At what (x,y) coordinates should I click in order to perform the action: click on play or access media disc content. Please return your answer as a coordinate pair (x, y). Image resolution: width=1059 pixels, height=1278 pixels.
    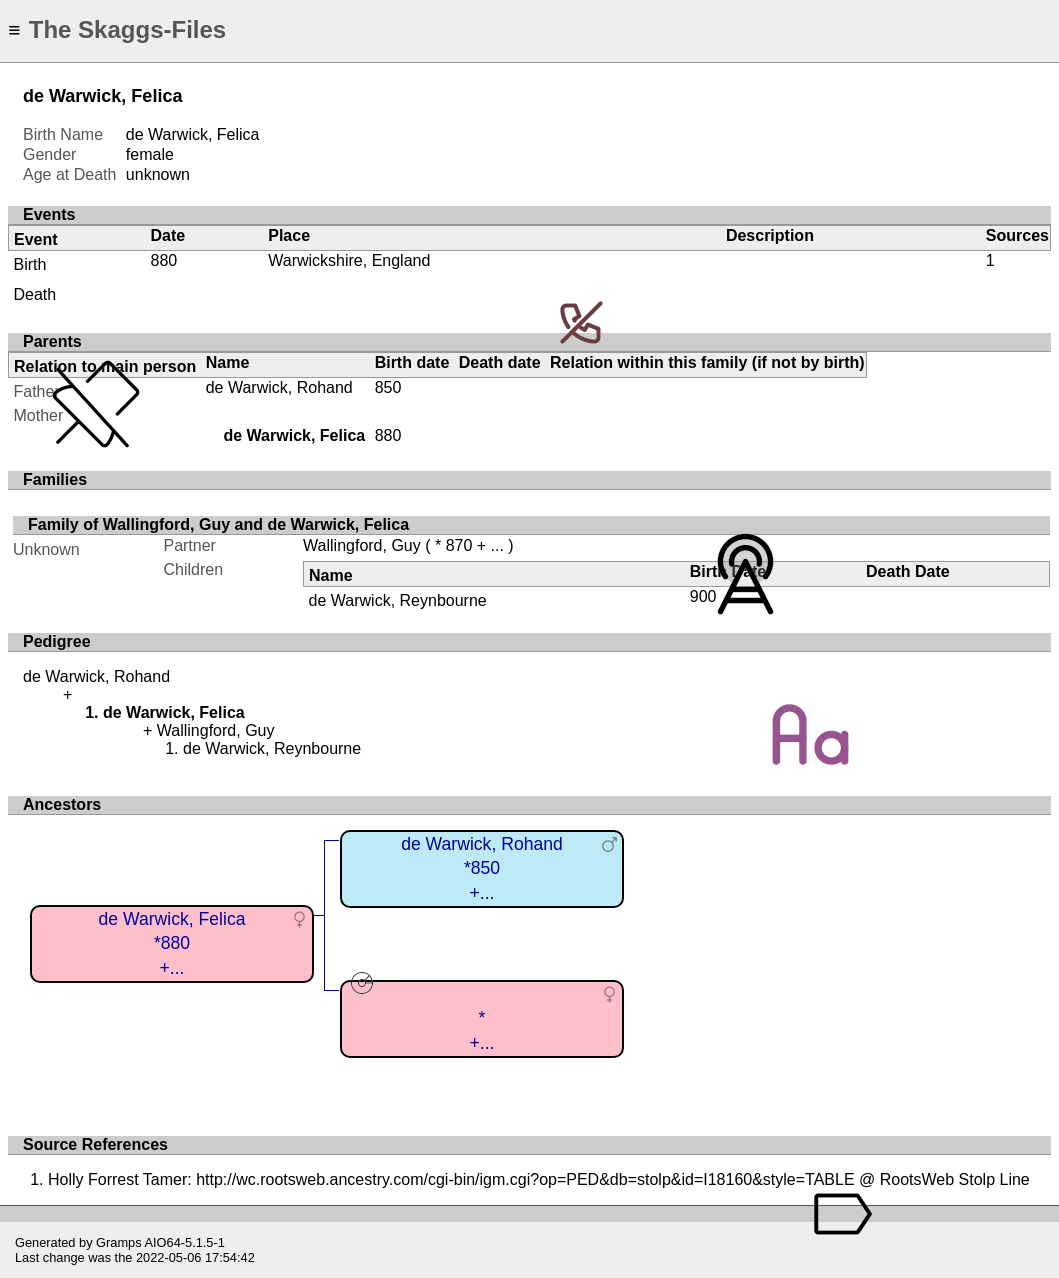
    Looking at the image, I should click on (362, 983).